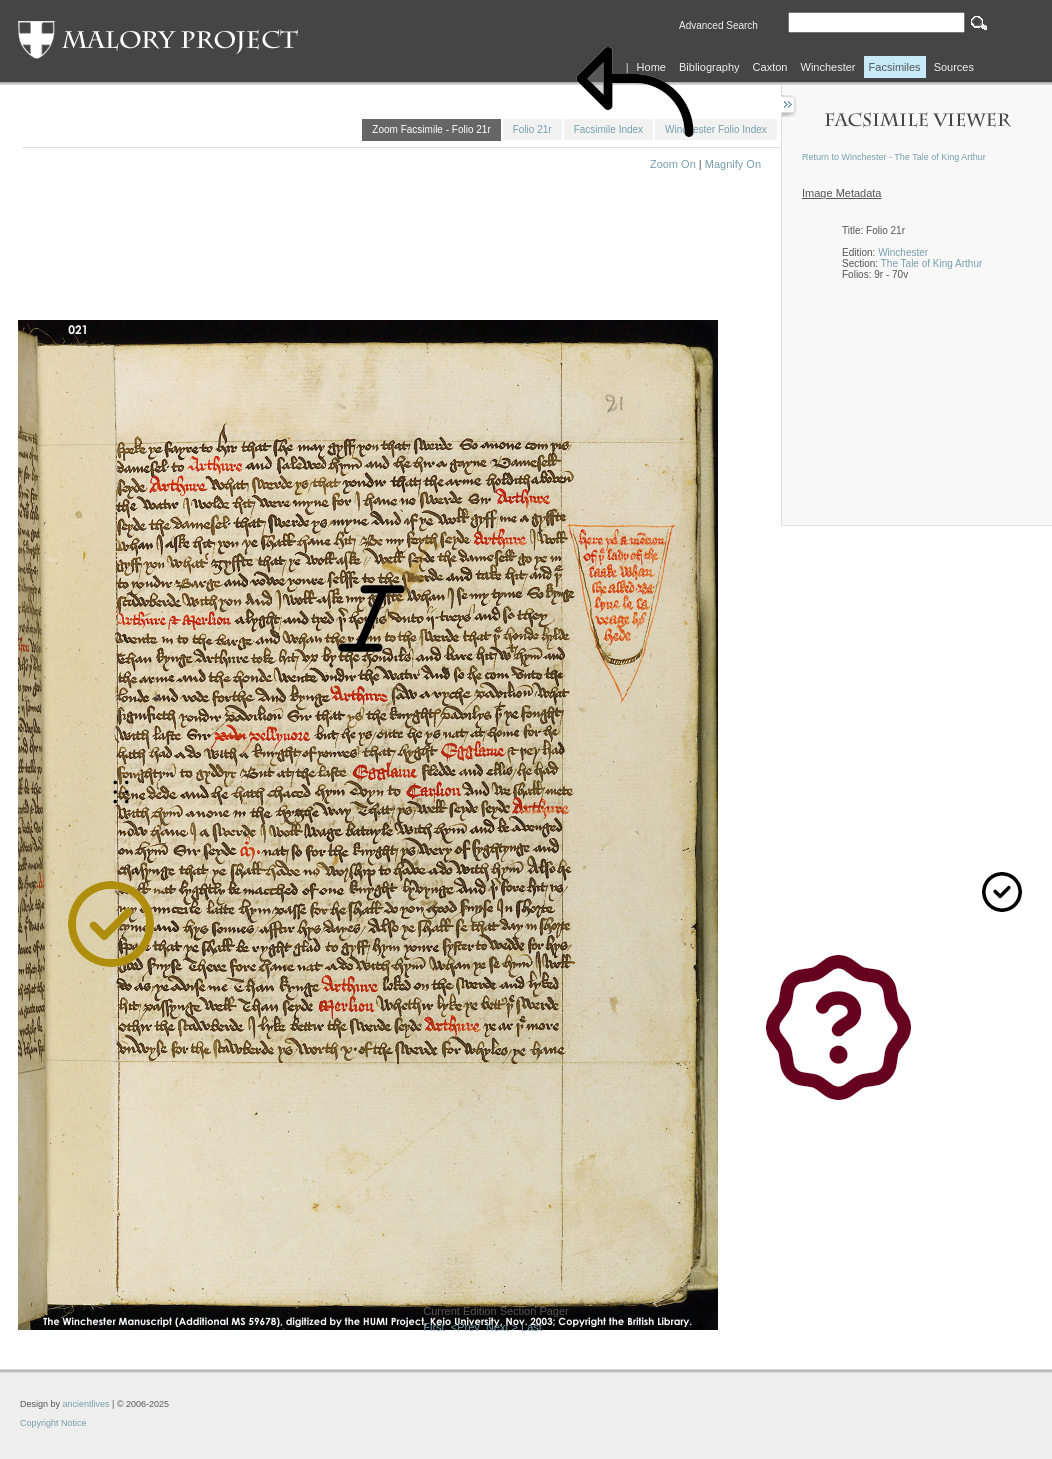 The height and width of the screenshot is (1459, 1052). What do you see at coordinates (838, 1027) in the screenshot?
I see `indicates unverified status or identity` at bounding box center [838, 1027].